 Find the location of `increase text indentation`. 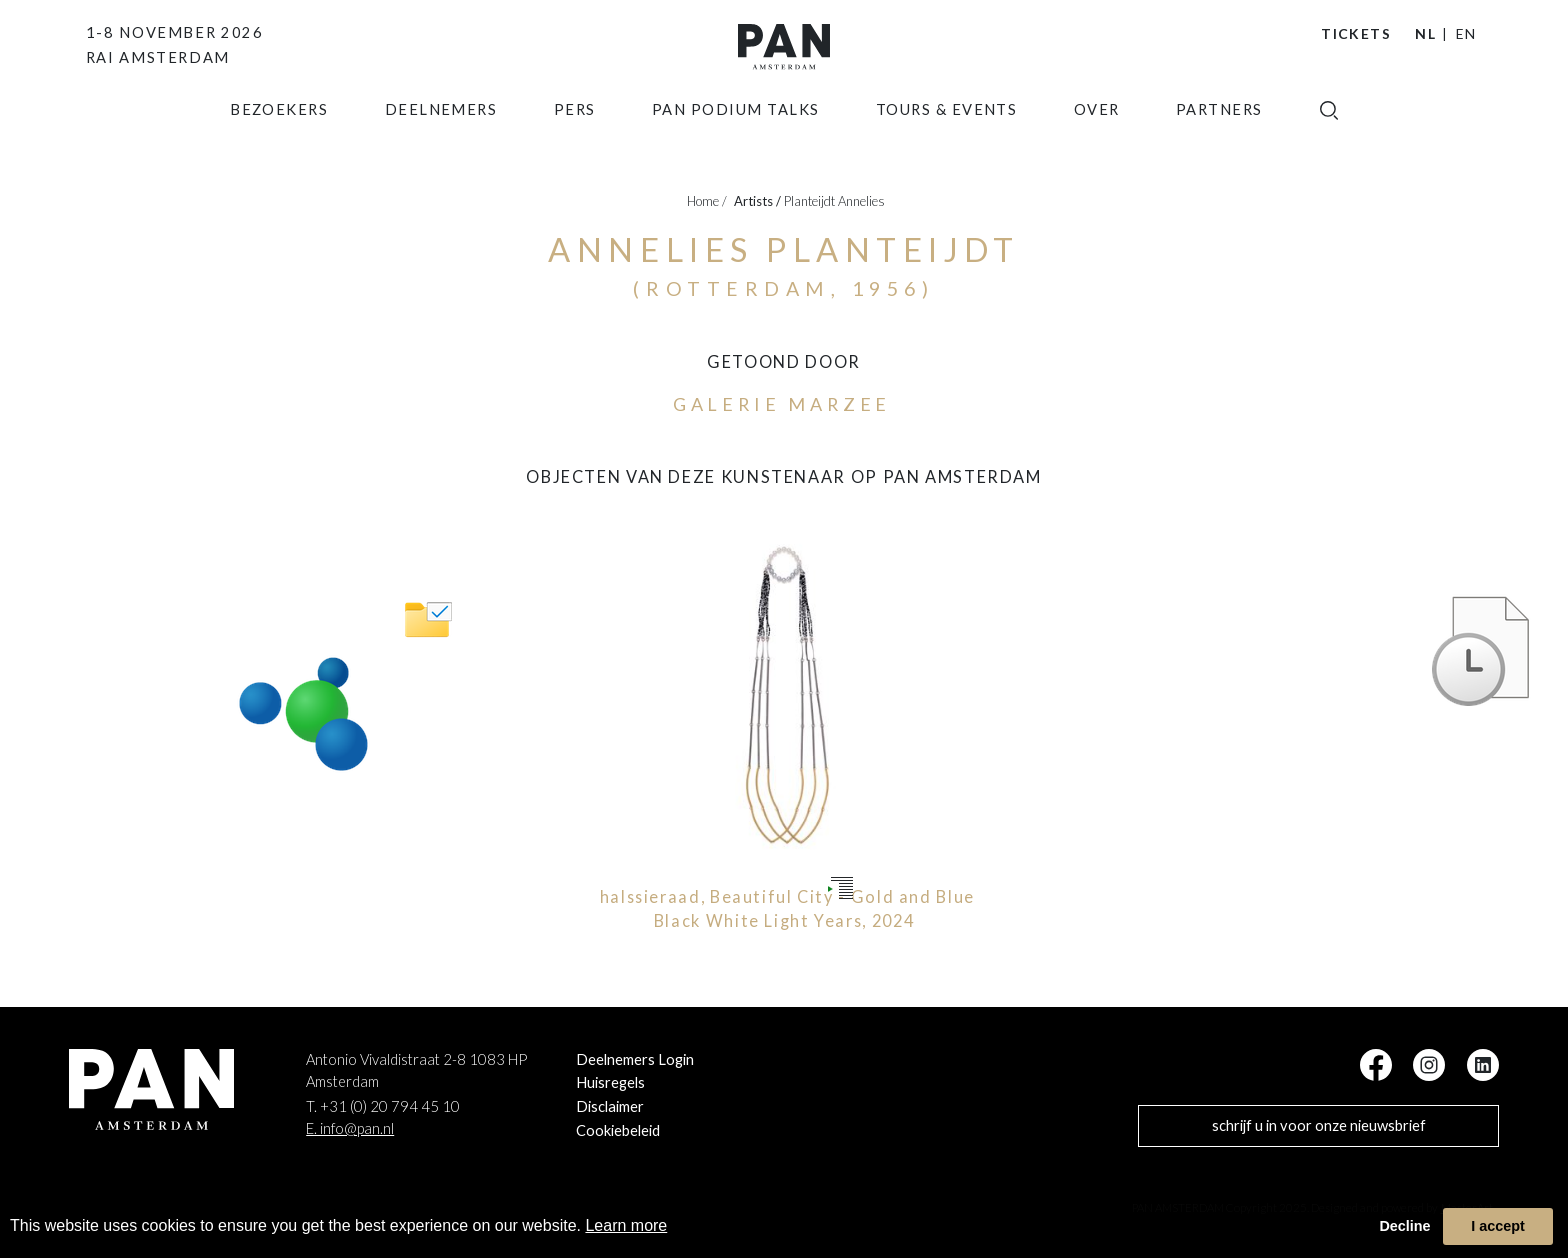

increase text indentation is located at coordinates (841, 888).